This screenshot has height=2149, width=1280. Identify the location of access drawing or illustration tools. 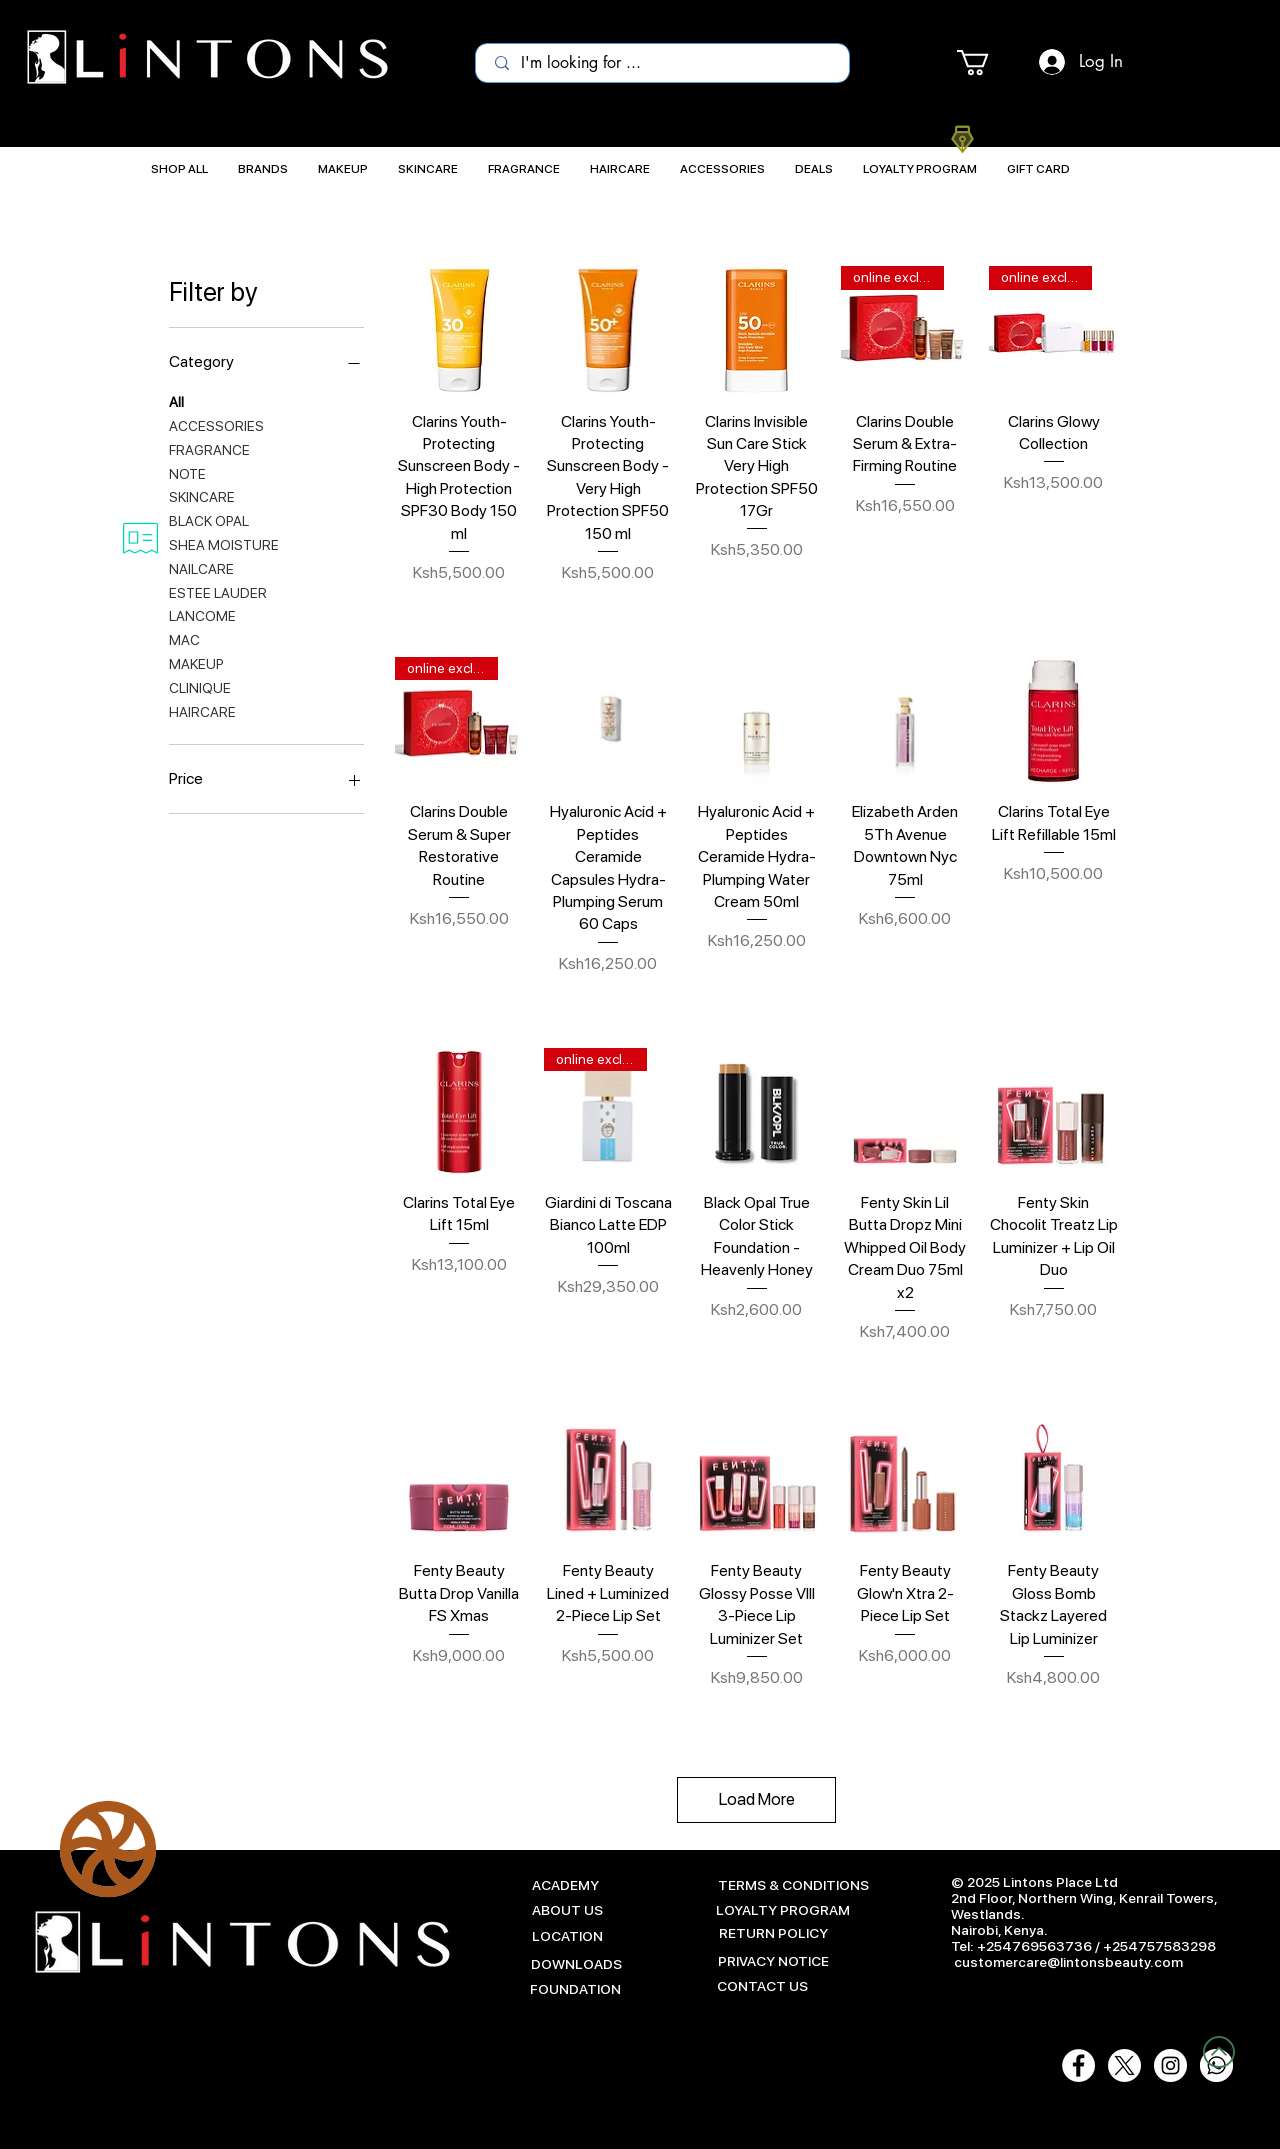
(962, 138).